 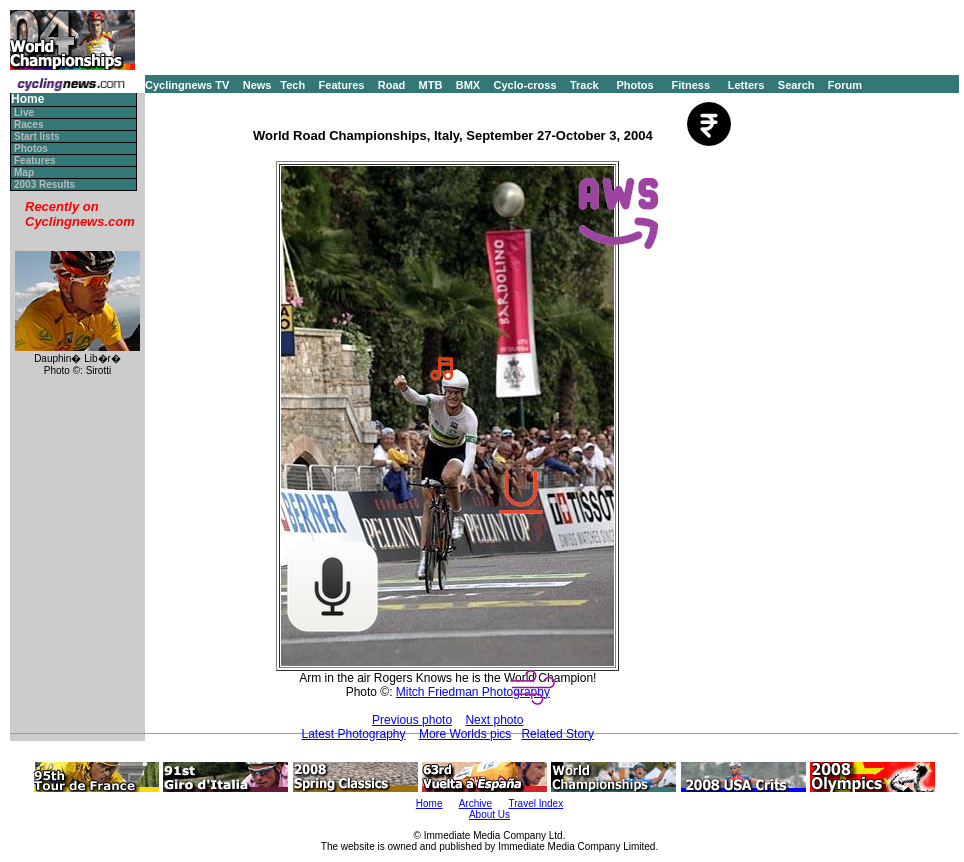 What do you see at coordinates (532, 687) in the screenshot?
I see `indicates current wind conditions` at bounding box center [532, 687].